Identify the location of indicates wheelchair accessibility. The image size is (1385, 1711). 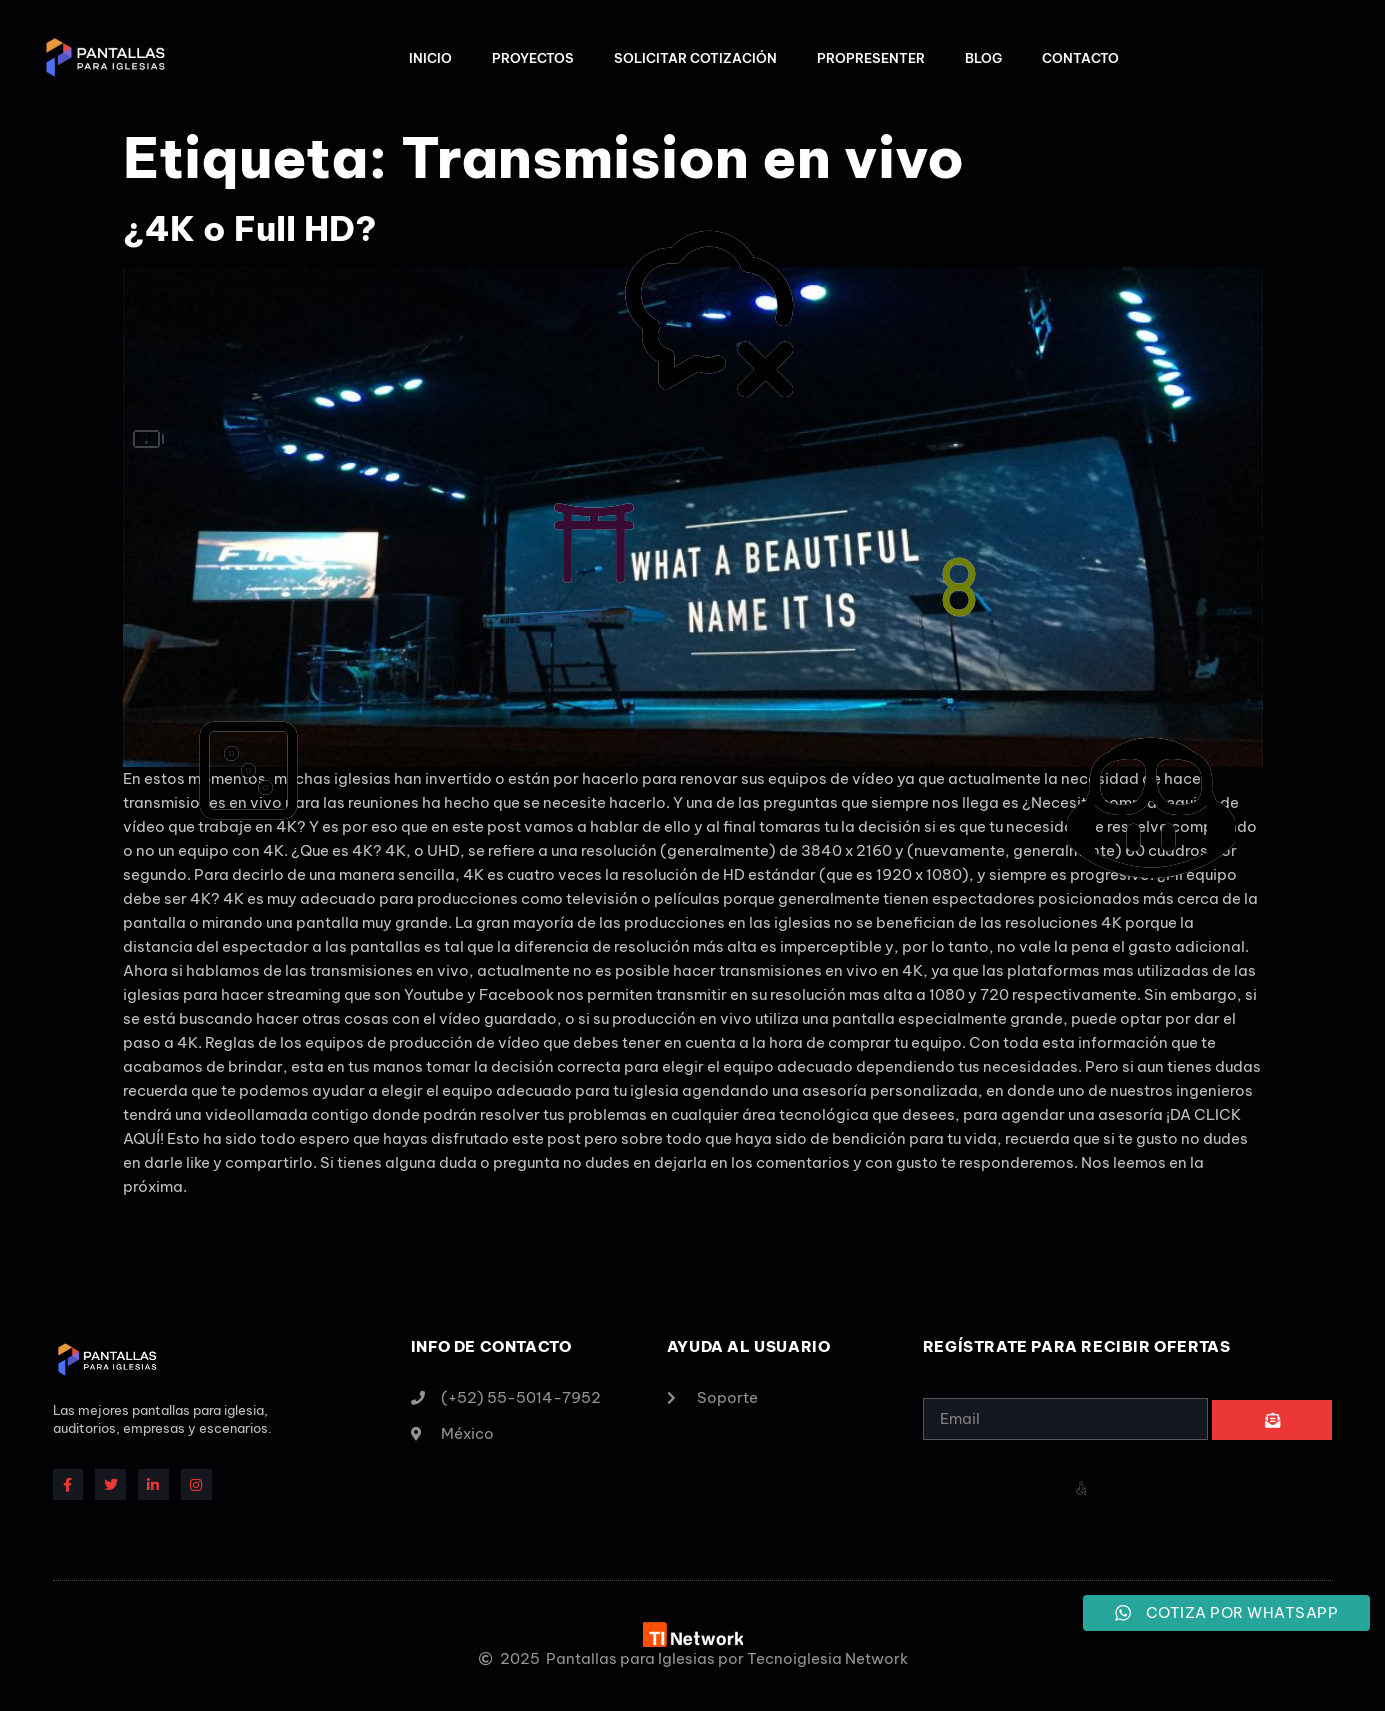
(1081, 1488).